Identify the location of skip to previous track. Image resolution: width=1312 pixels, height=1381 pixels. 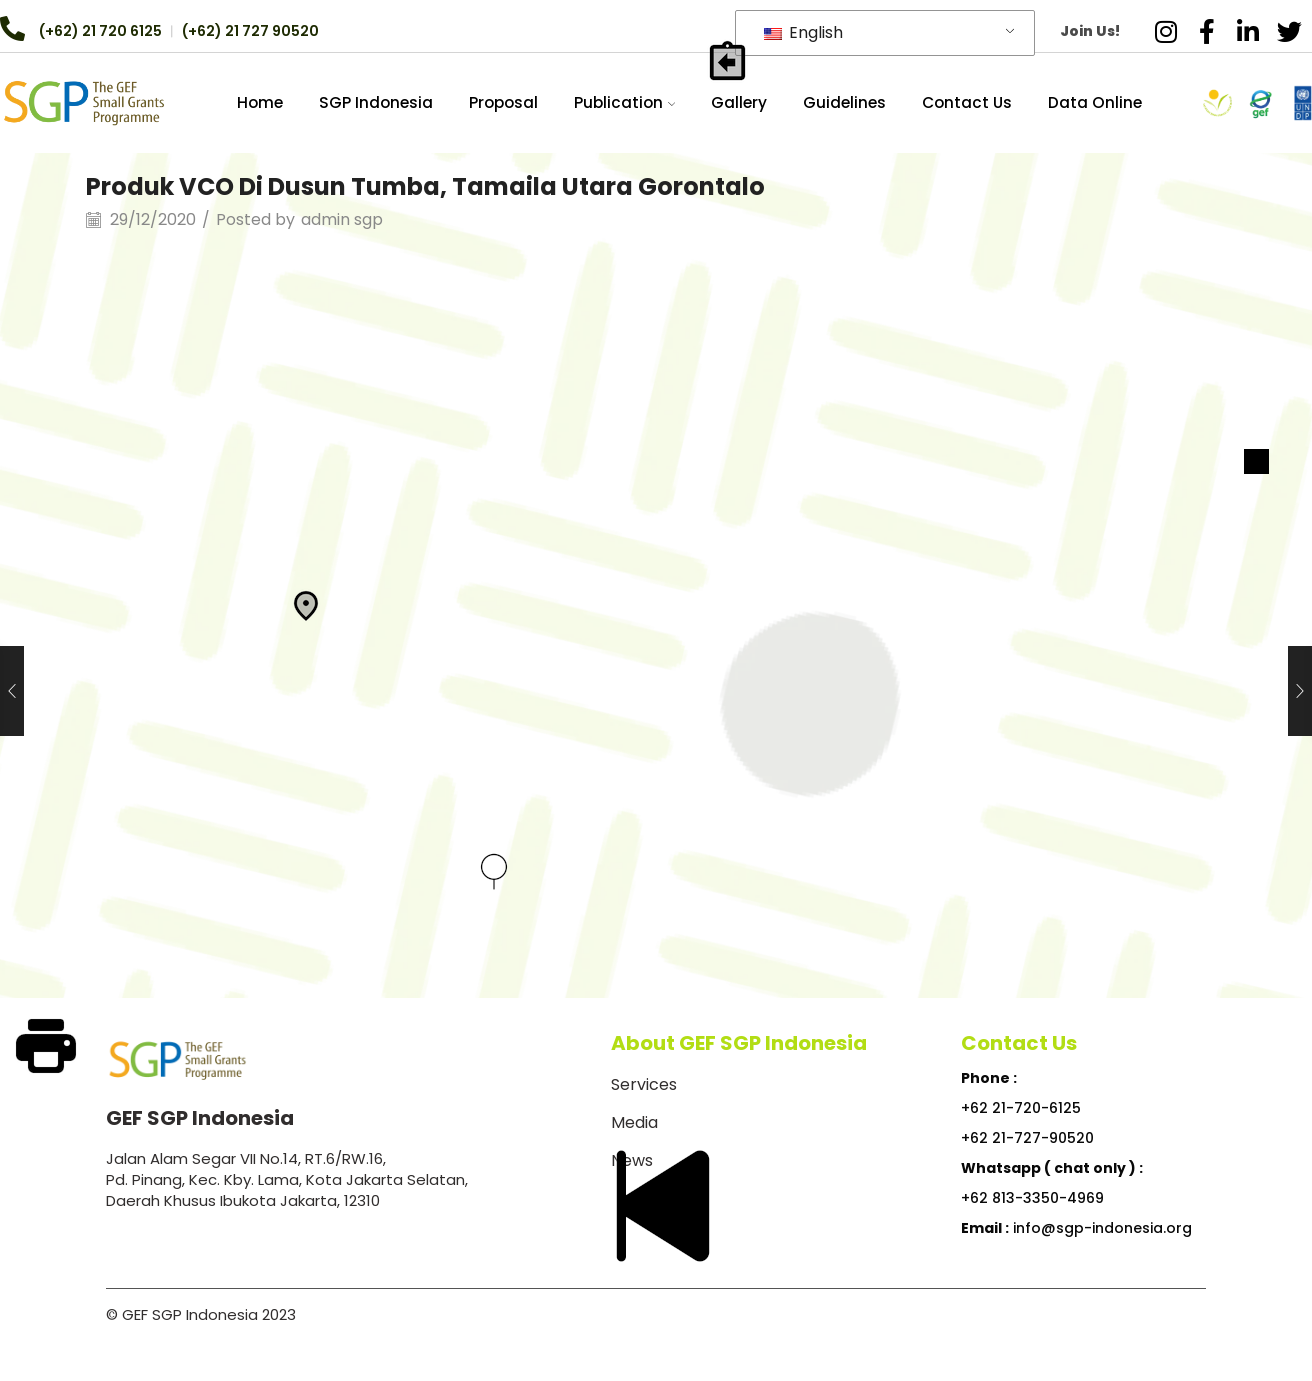
(663, 1206).